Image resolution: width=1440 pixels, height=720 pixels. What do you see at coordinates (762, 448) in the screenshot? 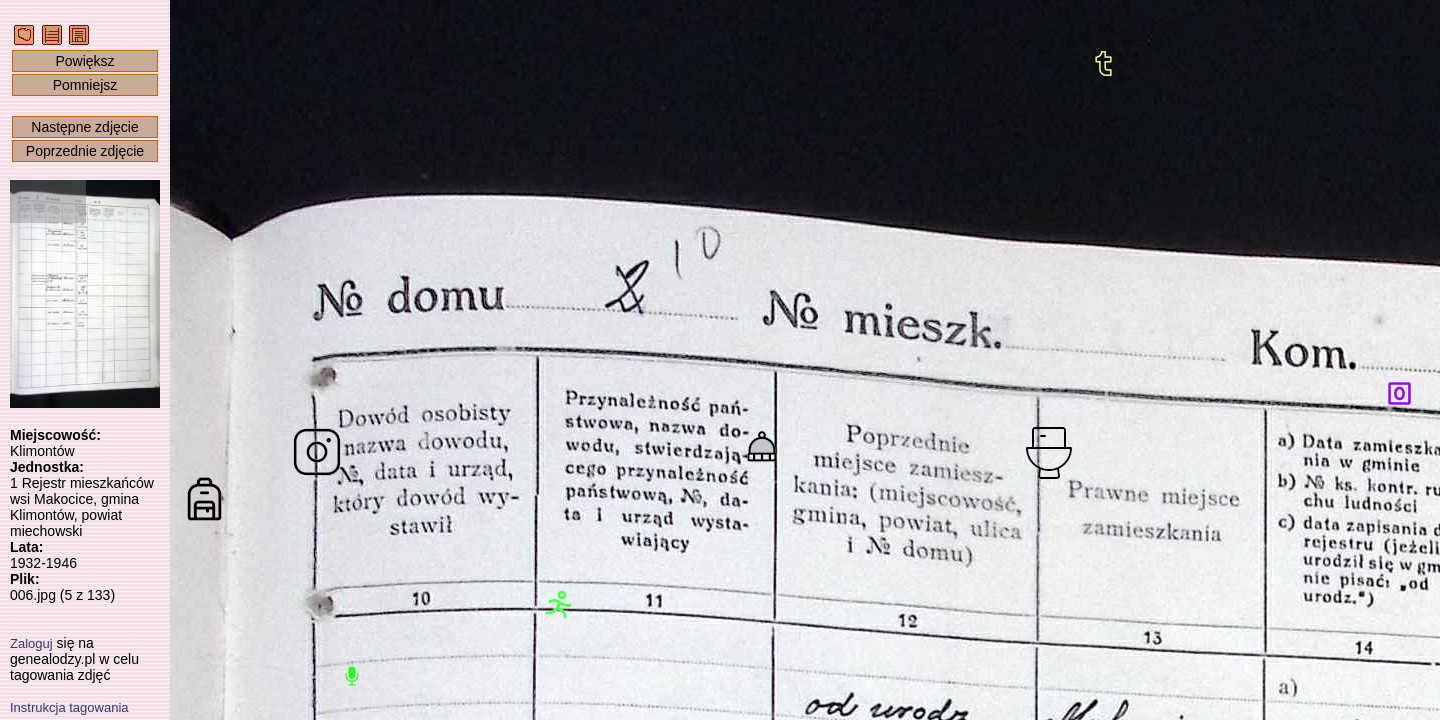
I see `select winter or cold weather accessories` at bounding box center [762, 448].